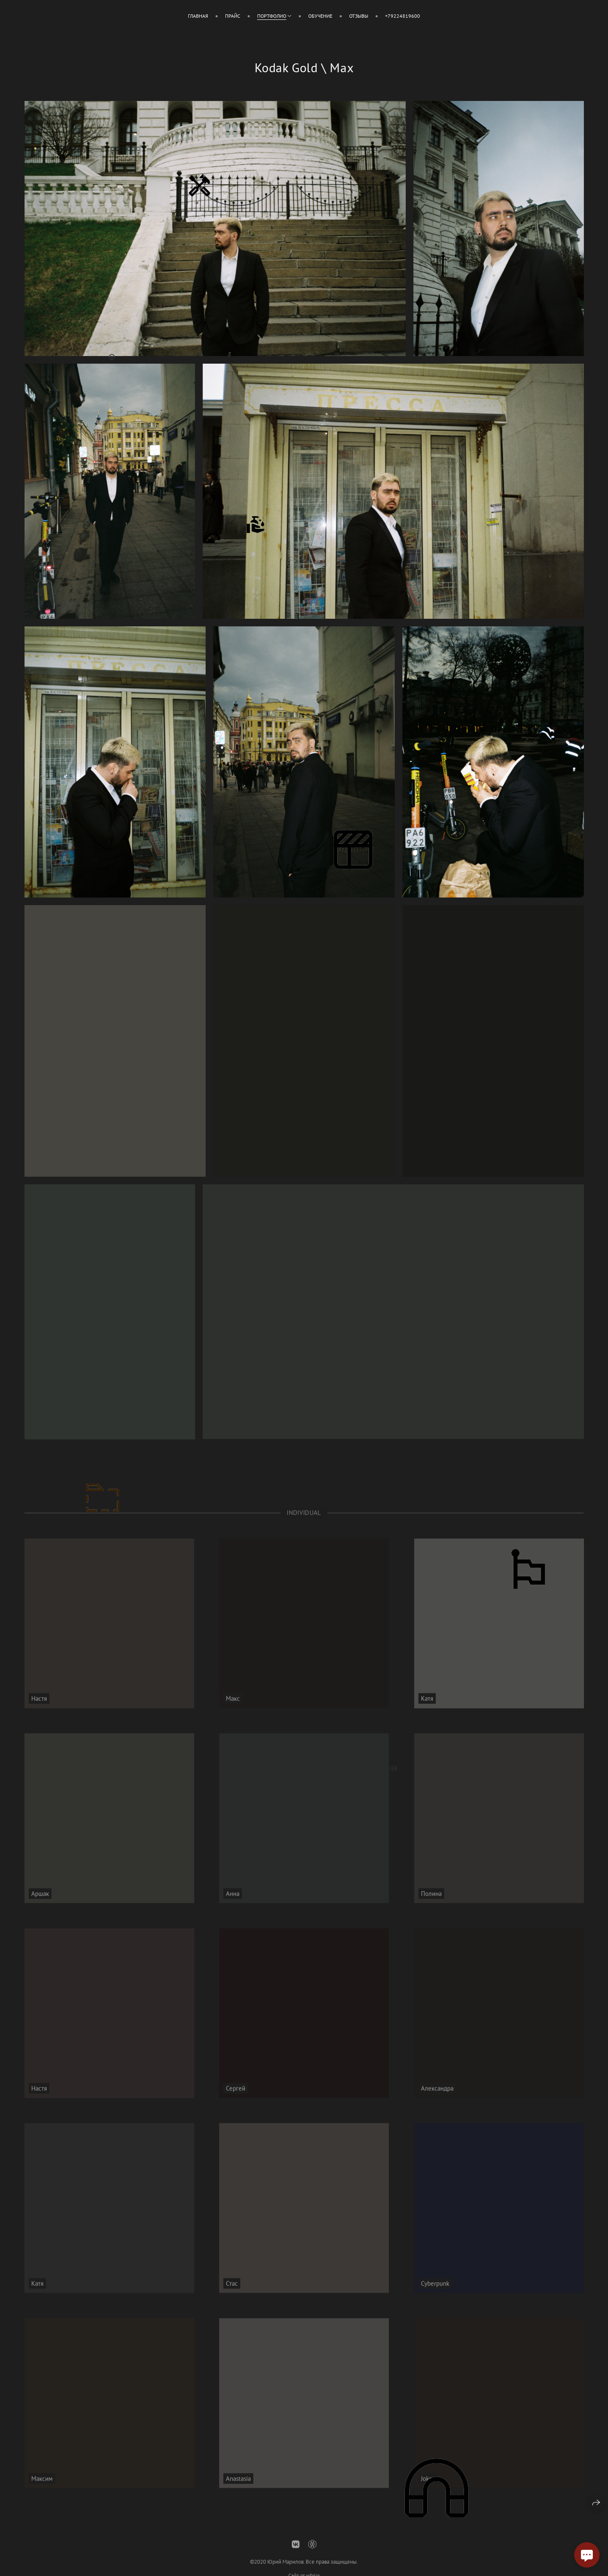 The height and width of the screenshot is (2576, 608). Describe the element at coordinates (393, 1768) in the screenshot. I see `rewind media playback` at that location.